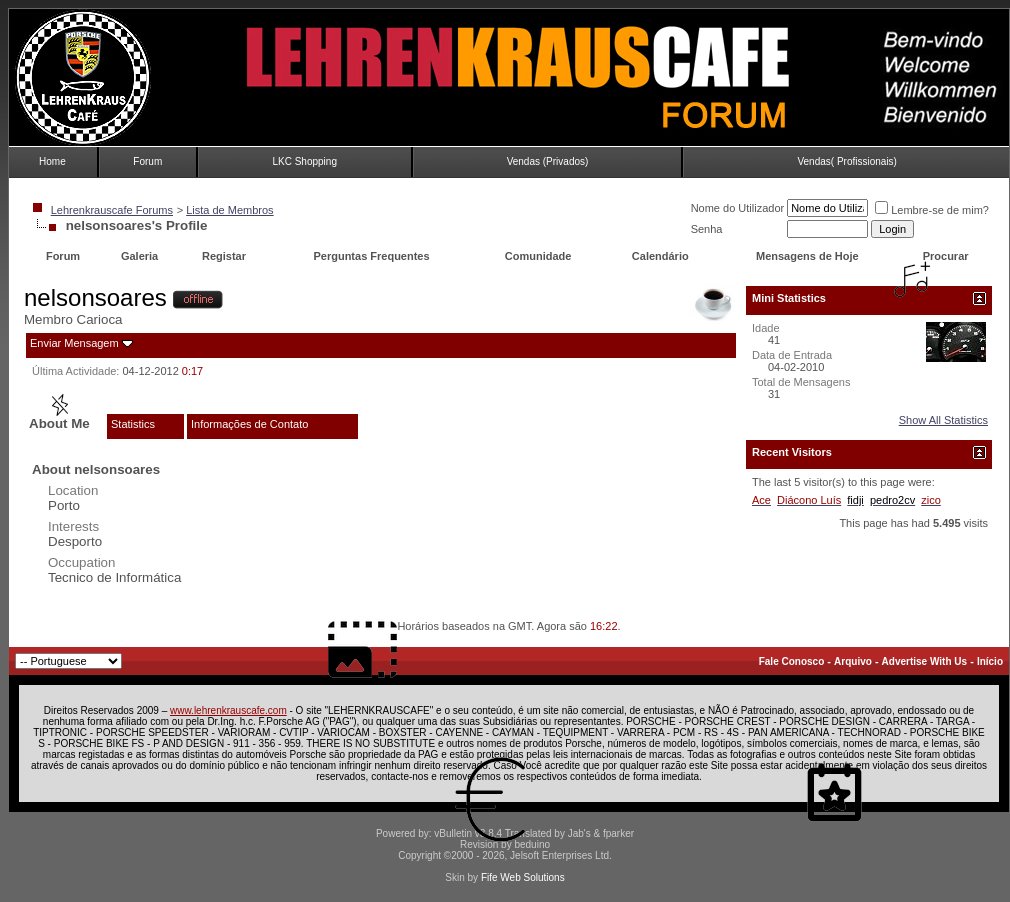 Image resolution: width=1010 pixels, height=902 pixels. What do you see at coordinates (60, 405) in the screenshot?
I see `disable flash or lightning mode` at bounding box center [60, 405].